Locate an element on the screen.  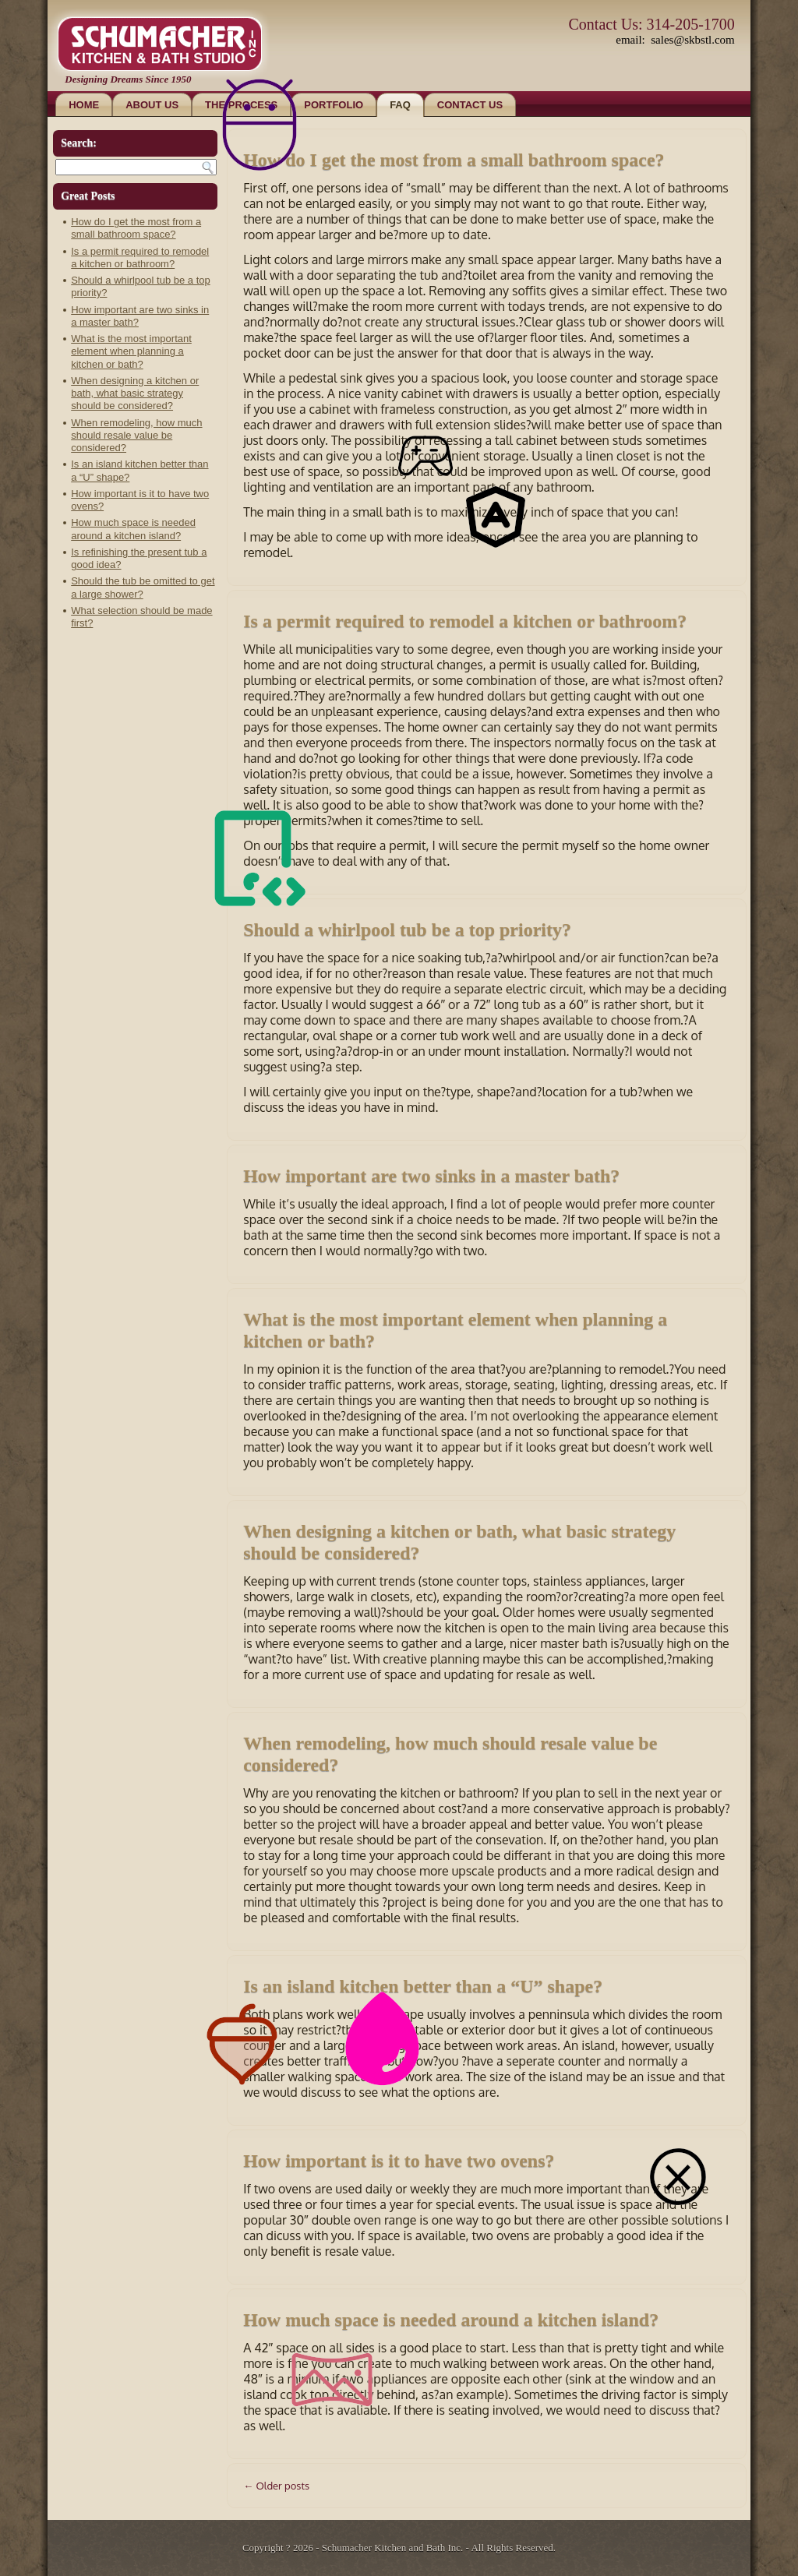
view panorama or wide-angle photos is located at coordinates (332, 2380).